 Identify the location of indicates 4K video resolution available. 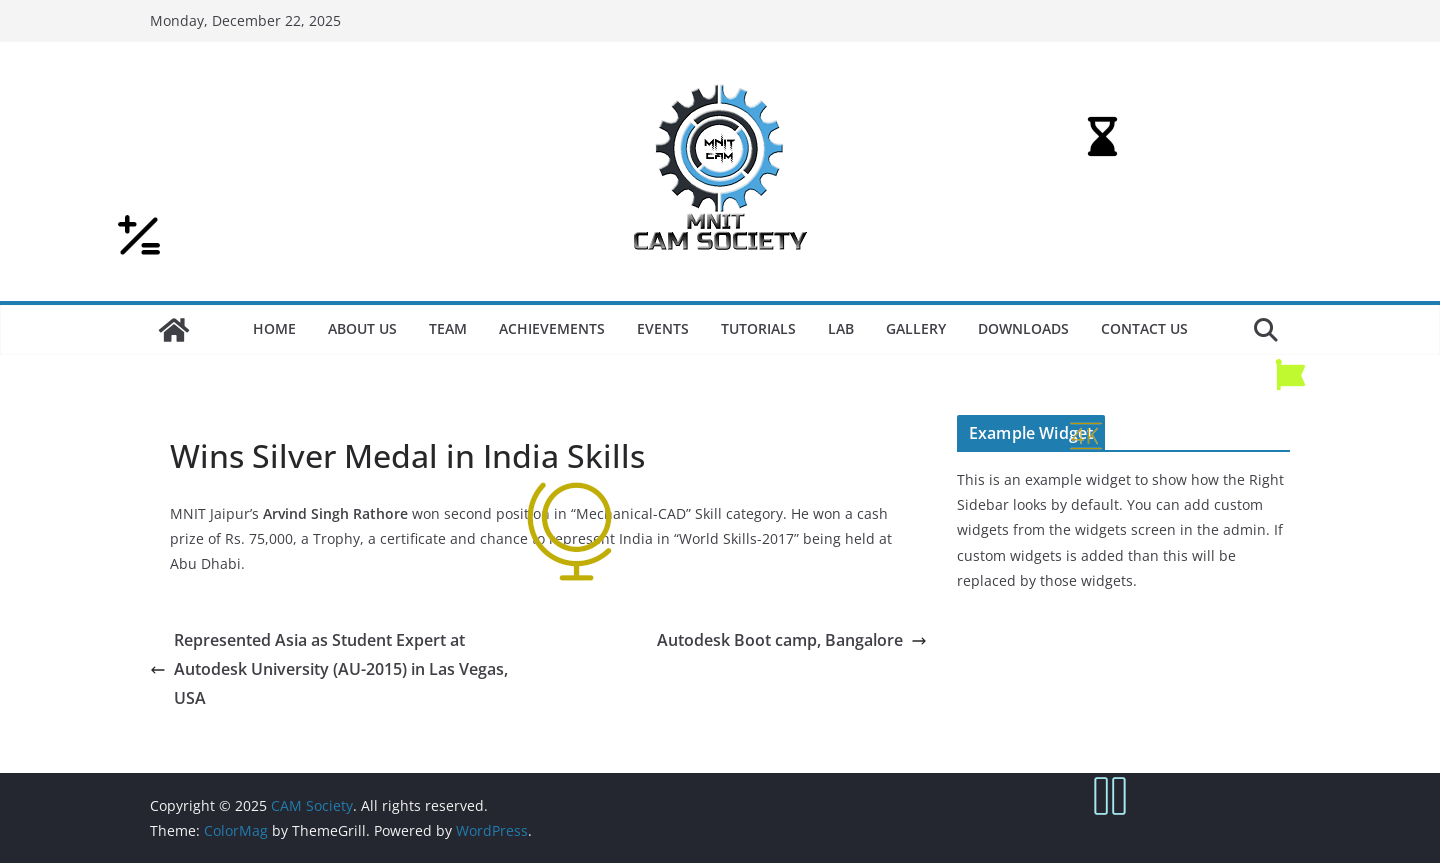
(1086, 436).